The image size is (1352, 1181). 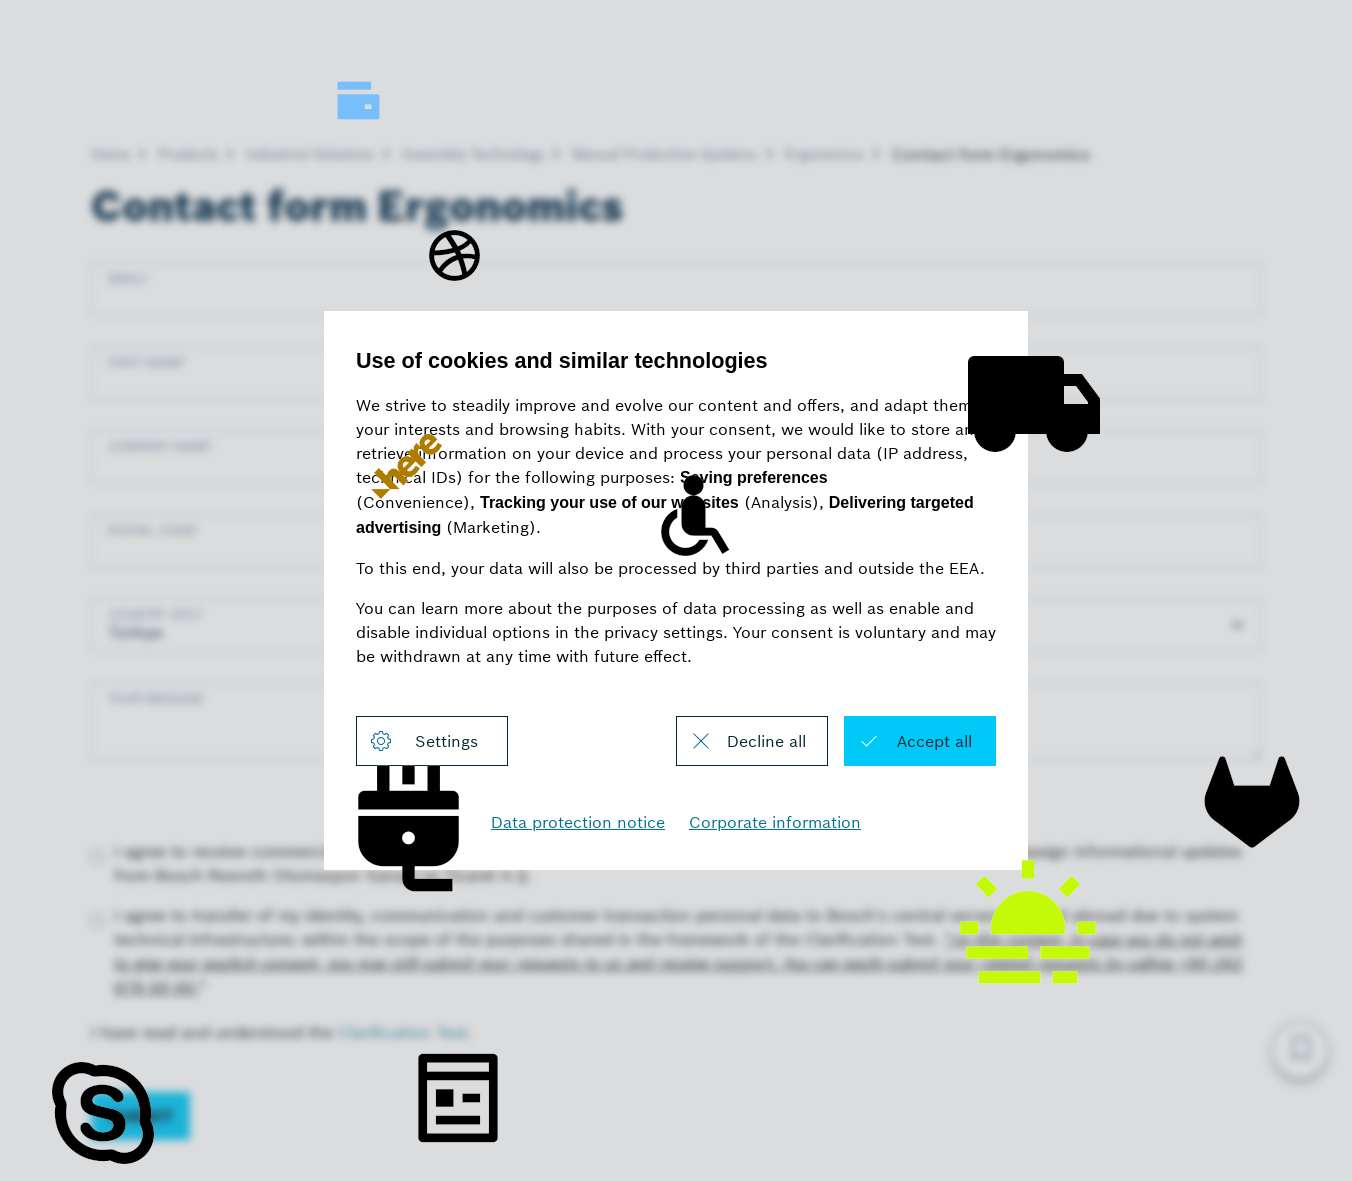 What do you see at coordinates (103, 1113) in the screenshot?
I see `open Skype app` at bounding box center [103, 1113].